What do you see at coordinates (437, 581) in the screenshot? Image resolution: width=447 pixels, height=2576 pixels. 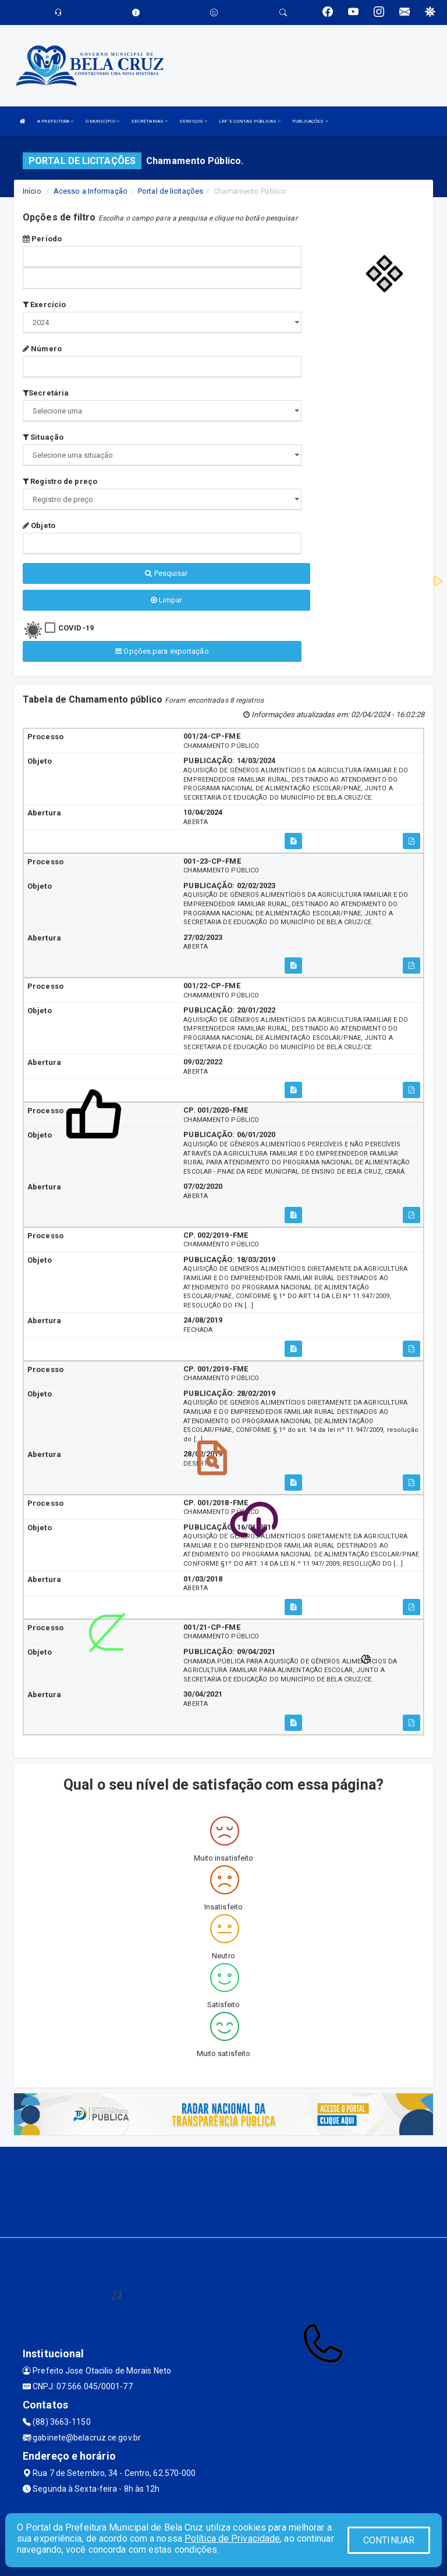 I see `play media or start video` at bounding box center [437, 581].